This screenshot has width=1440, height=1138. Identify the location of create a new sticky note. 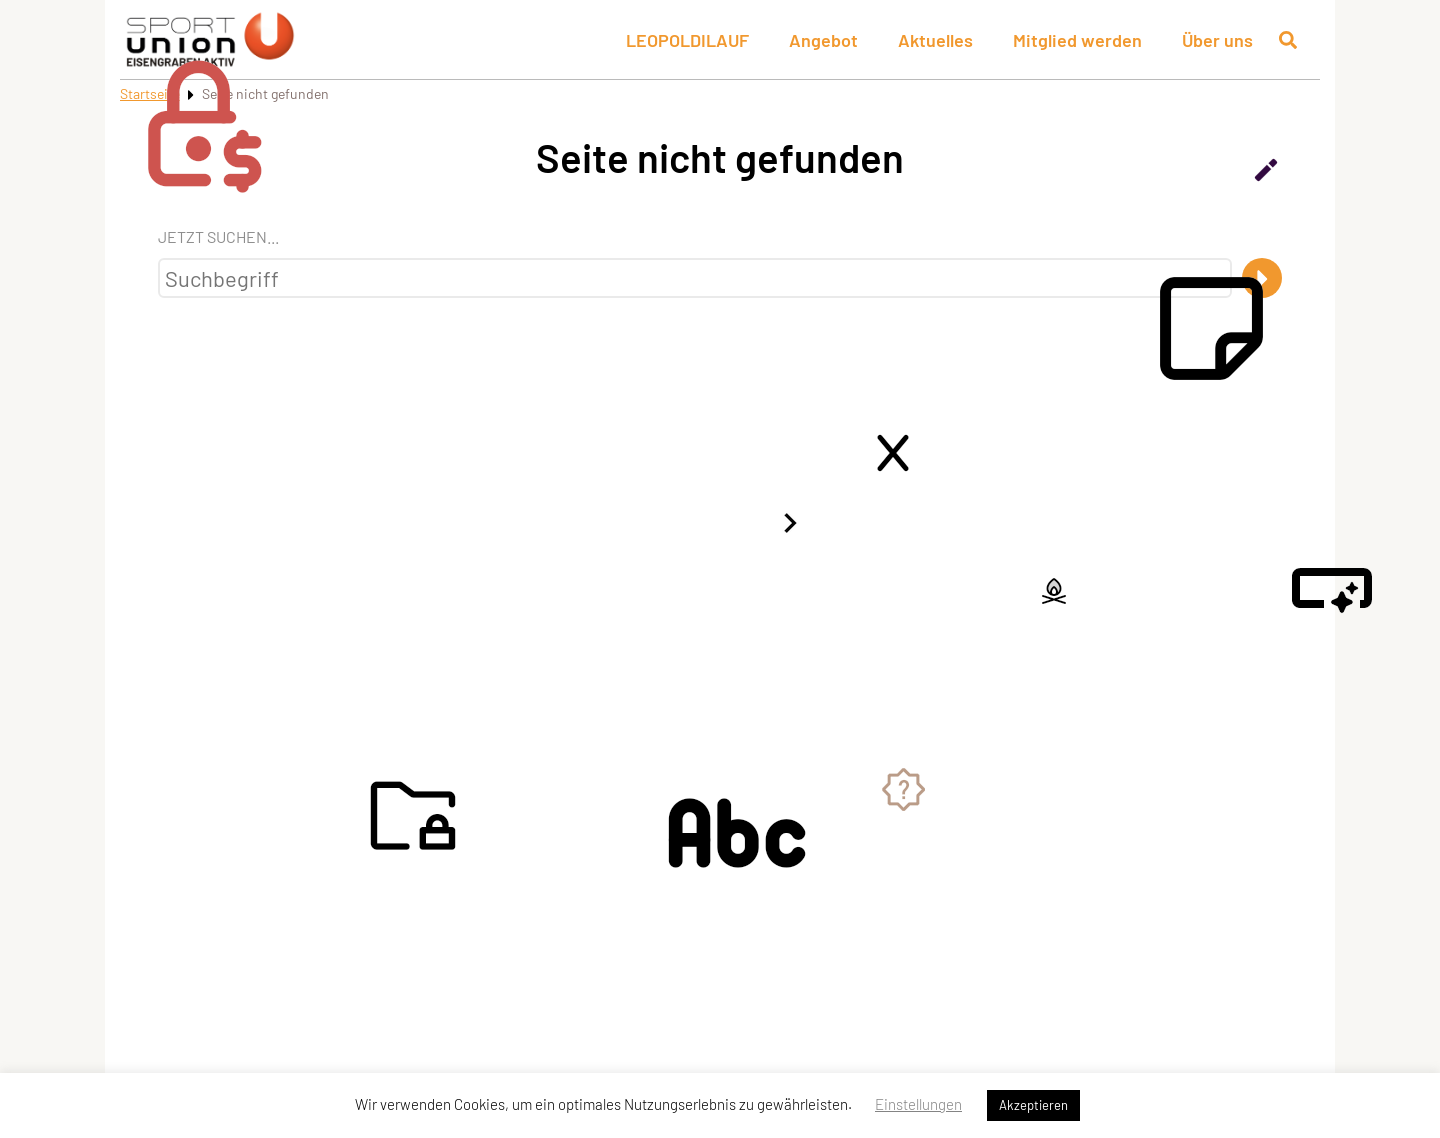
(1211, 328).